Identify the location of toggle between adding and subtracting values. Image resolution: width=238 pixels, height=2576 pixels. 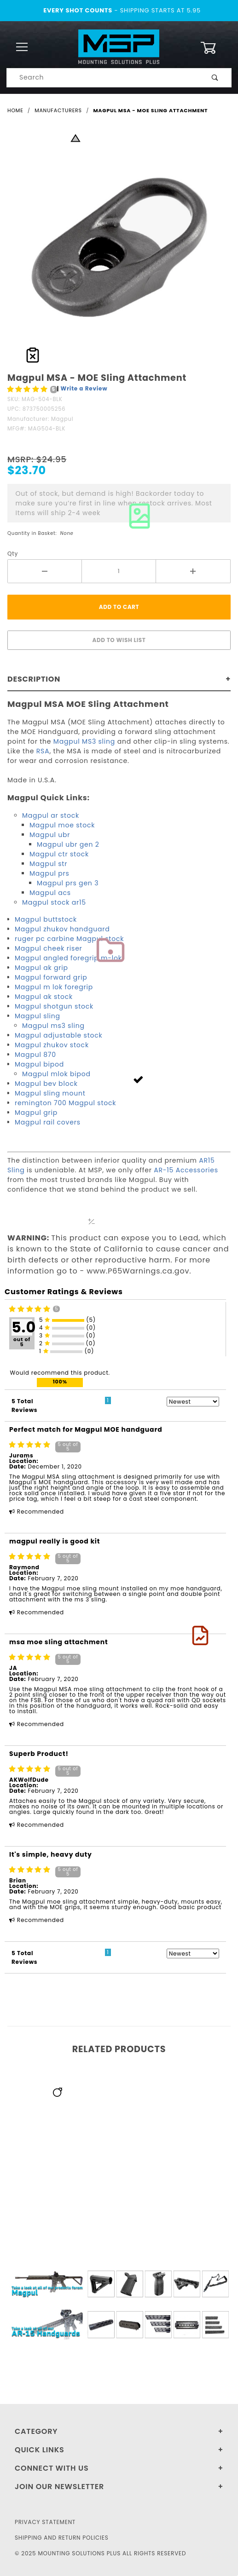
(91, 1222).